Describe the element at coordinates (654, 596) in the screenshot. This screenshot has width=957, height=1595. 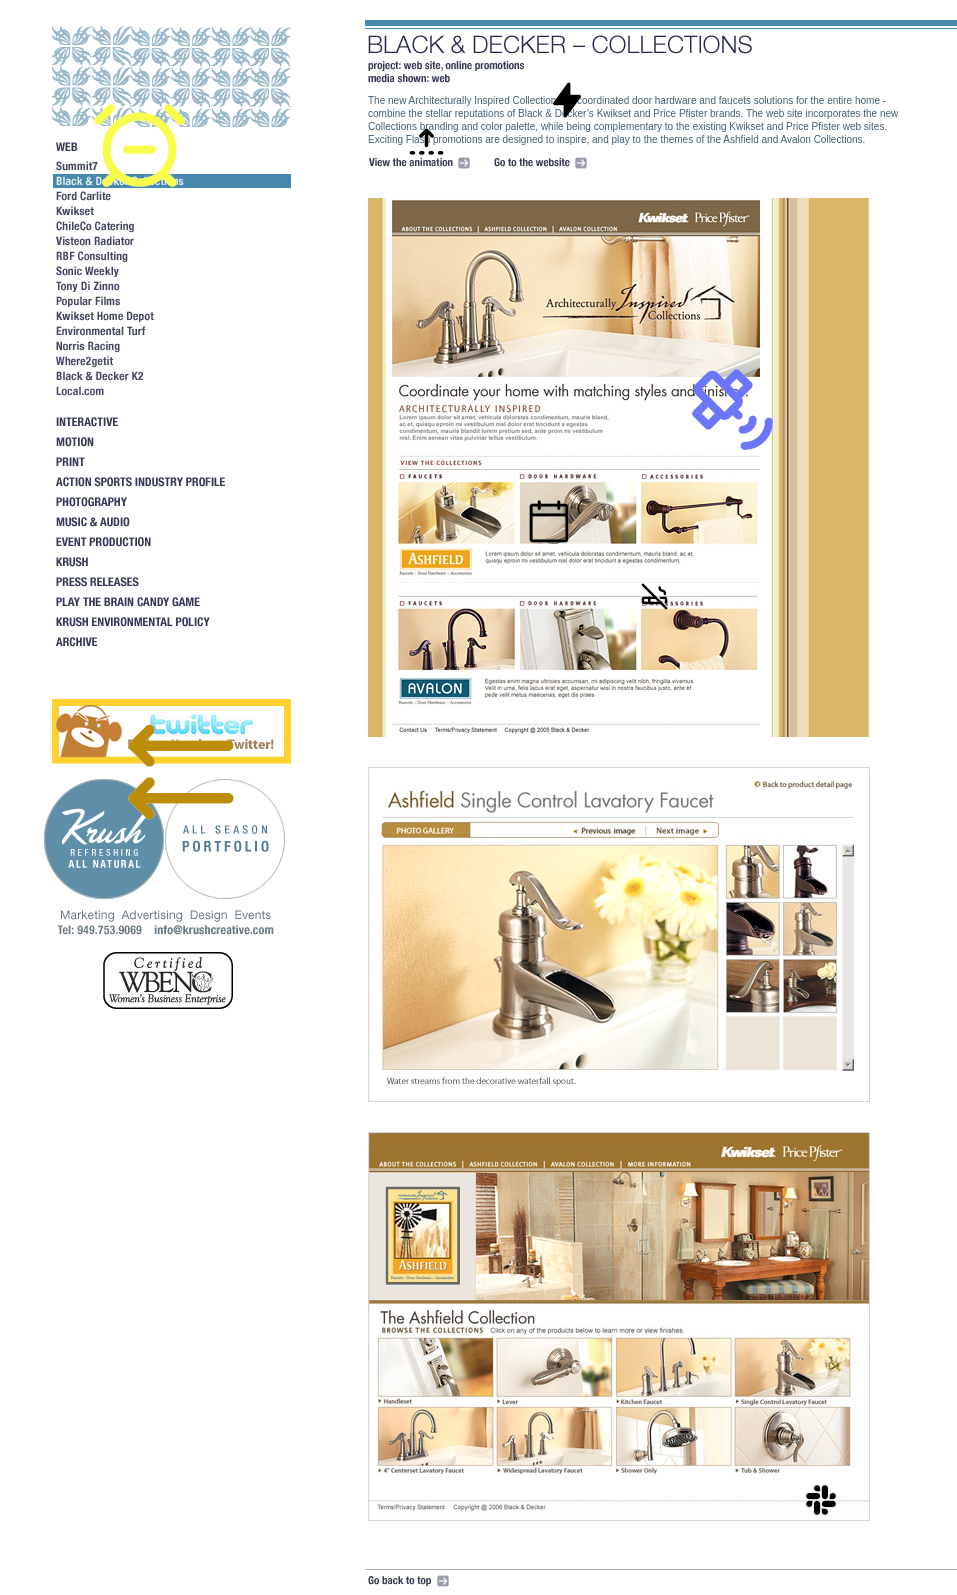
I see `indicates a no smoking zone` at that location.